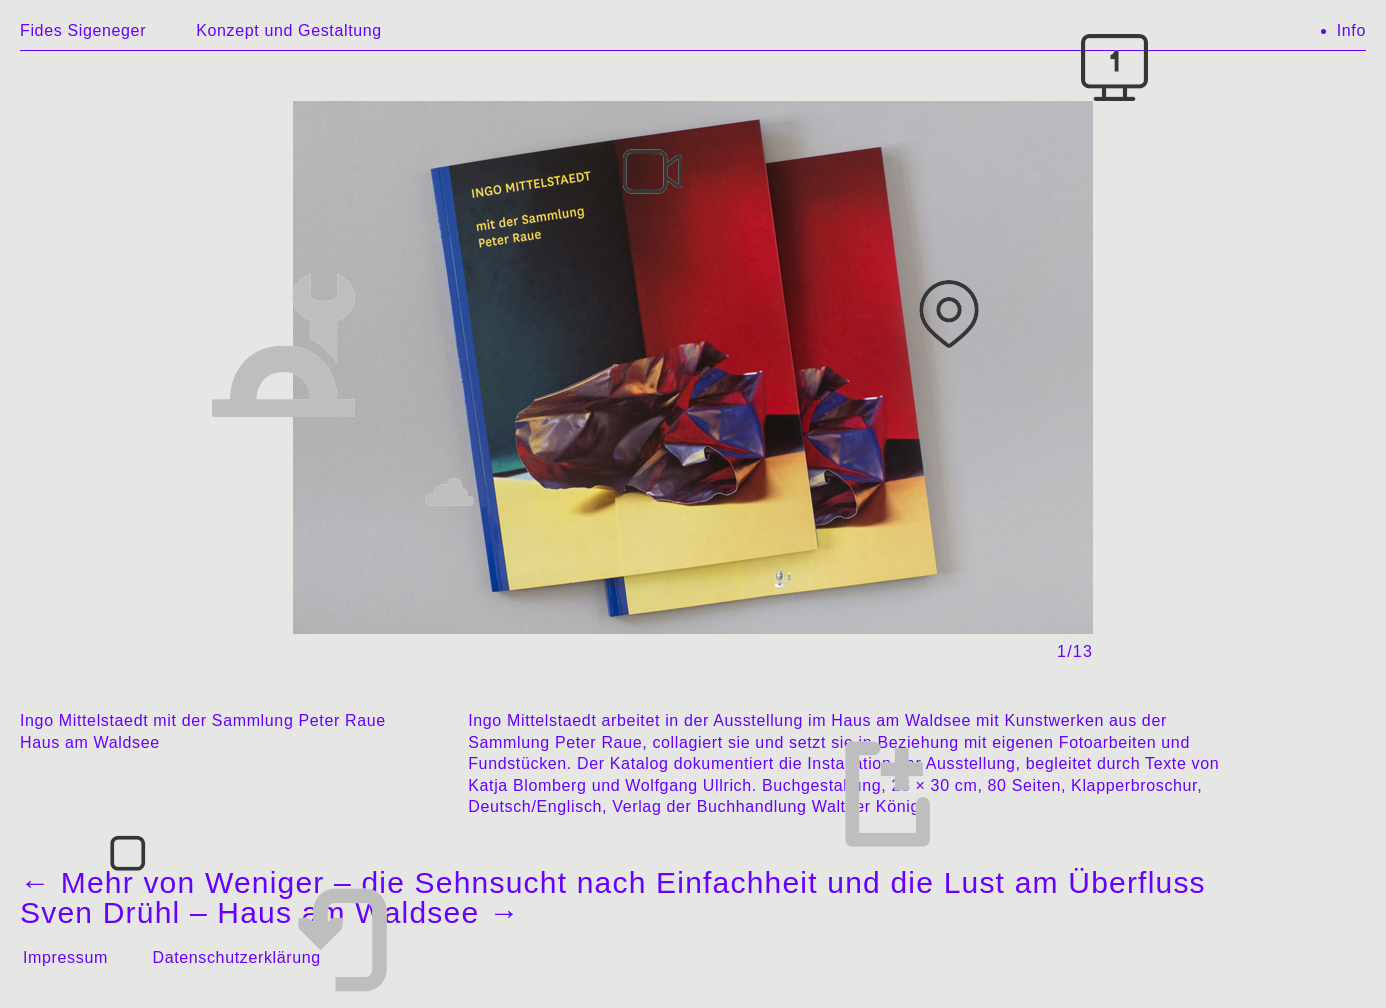 The image size is (1386, 1008). Describe the element at coordinates (1114, 67) in the screenshot. I see `display 1 in a multi-monitor setup` at that location.